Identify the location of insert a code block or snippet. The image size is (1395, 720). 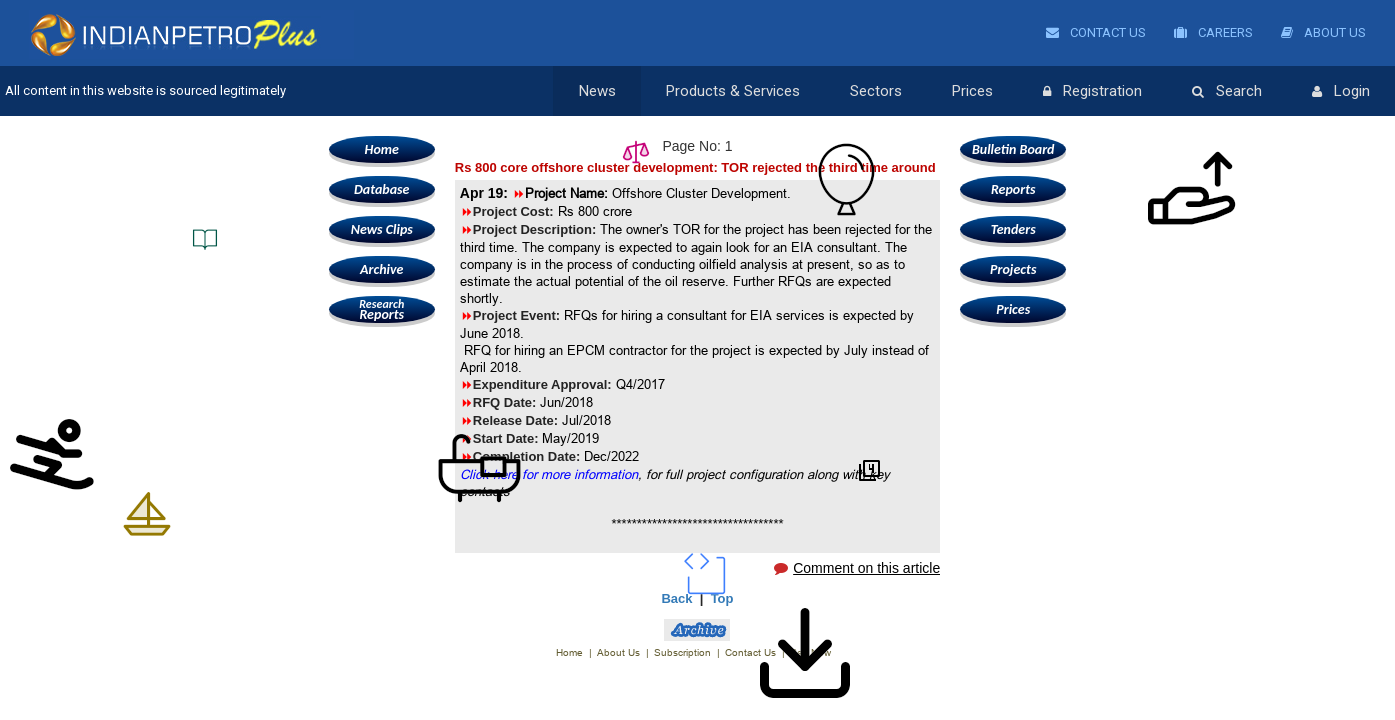
(706, 575).